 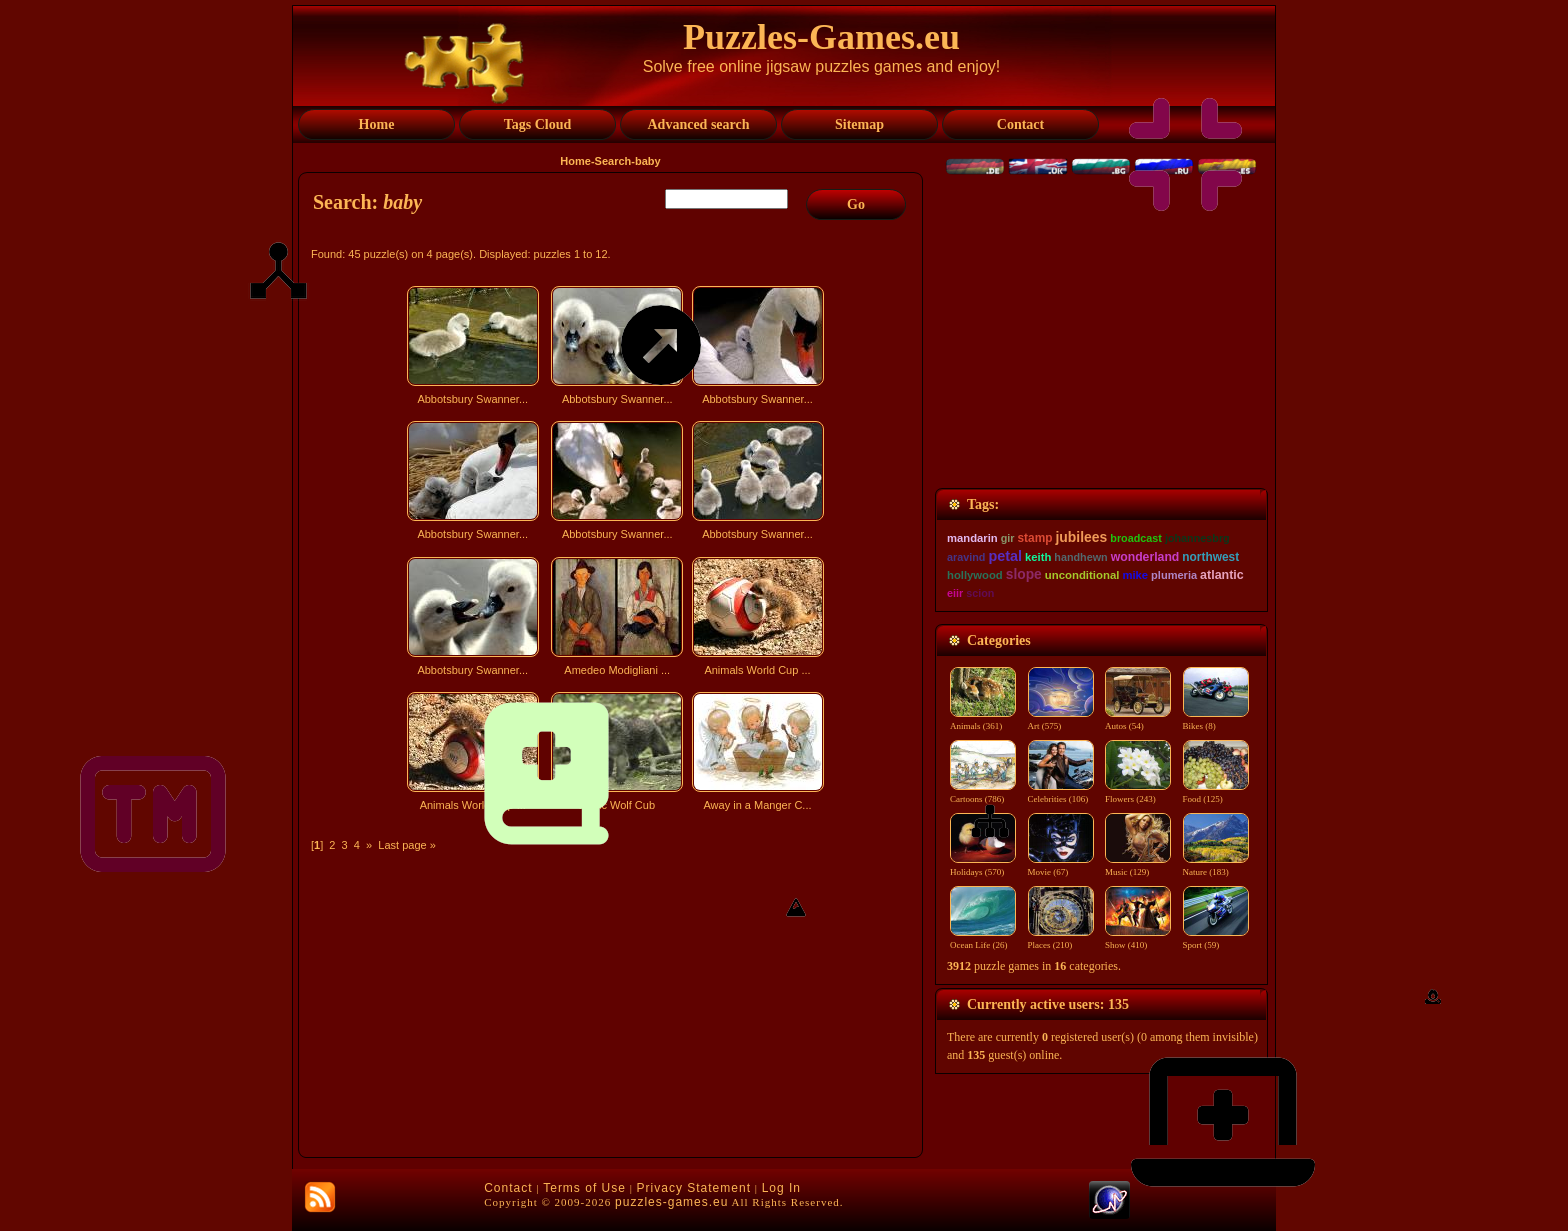 What do you see at coordinates (1433, 997) in the screenshot?
I see `access stove or cooking settings` at bounding box center [1433, 997].